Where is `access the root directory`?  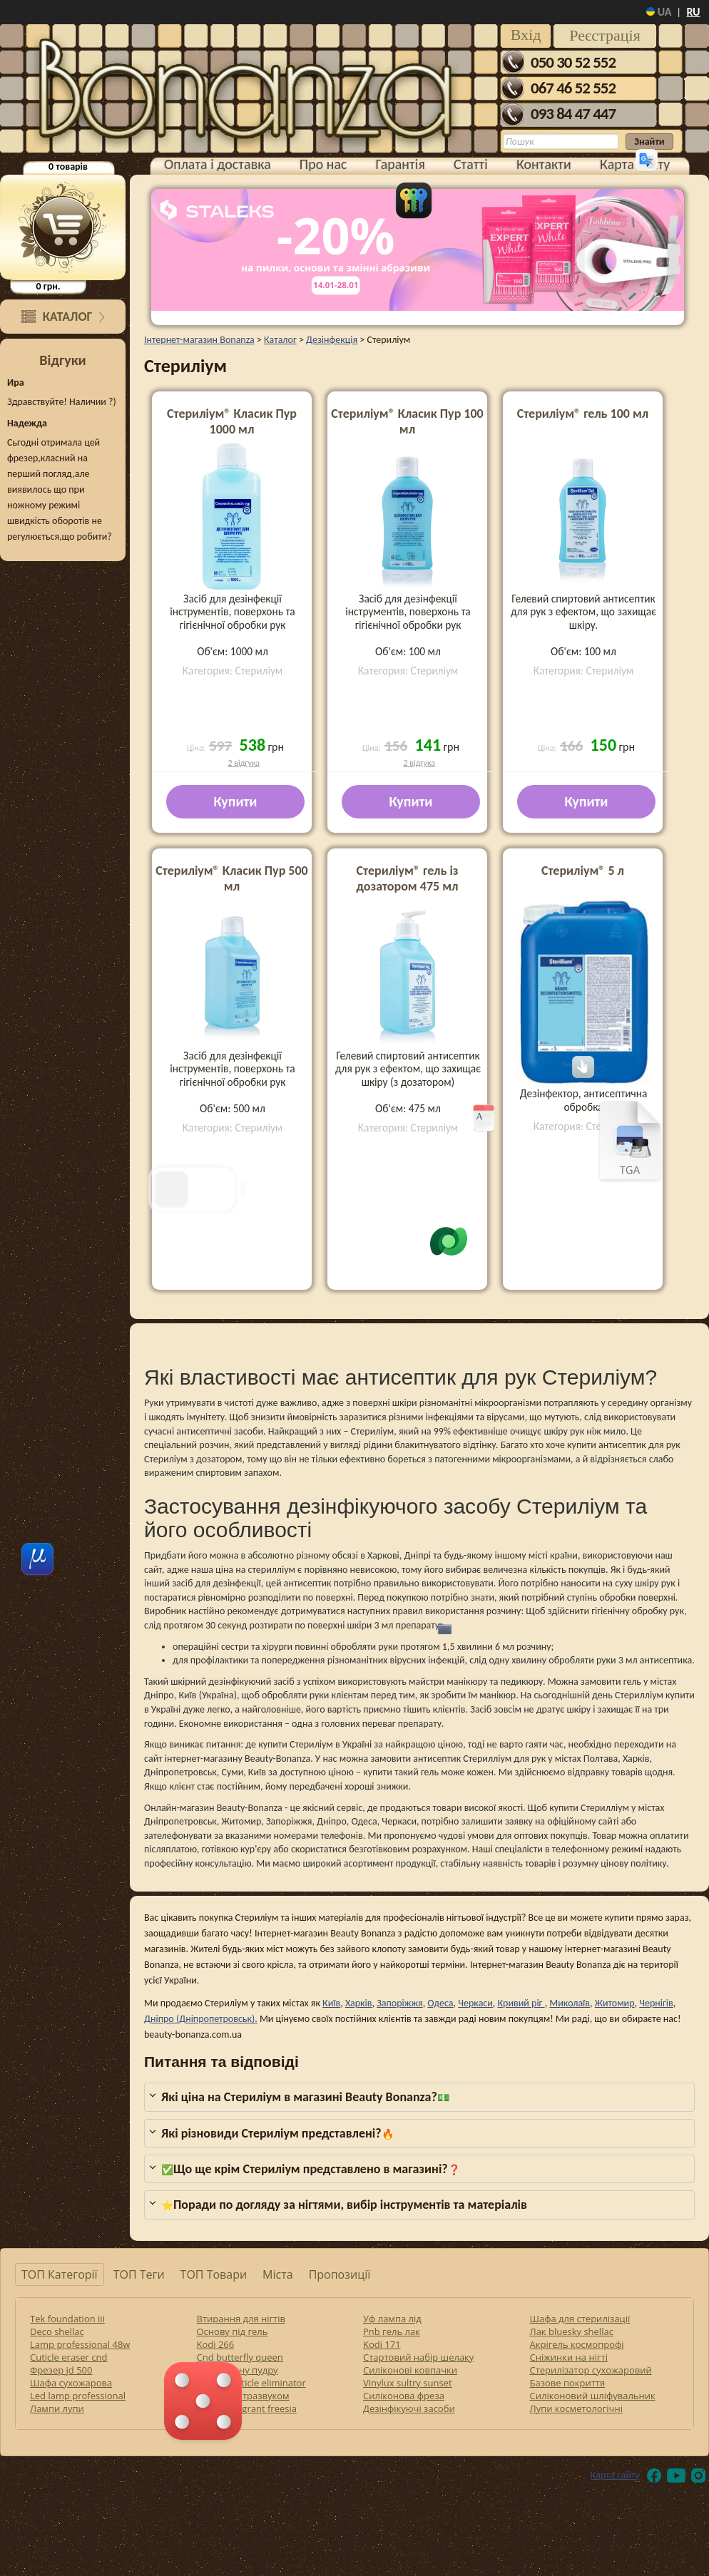 access the root directory is located at coordinates (444, 1628).